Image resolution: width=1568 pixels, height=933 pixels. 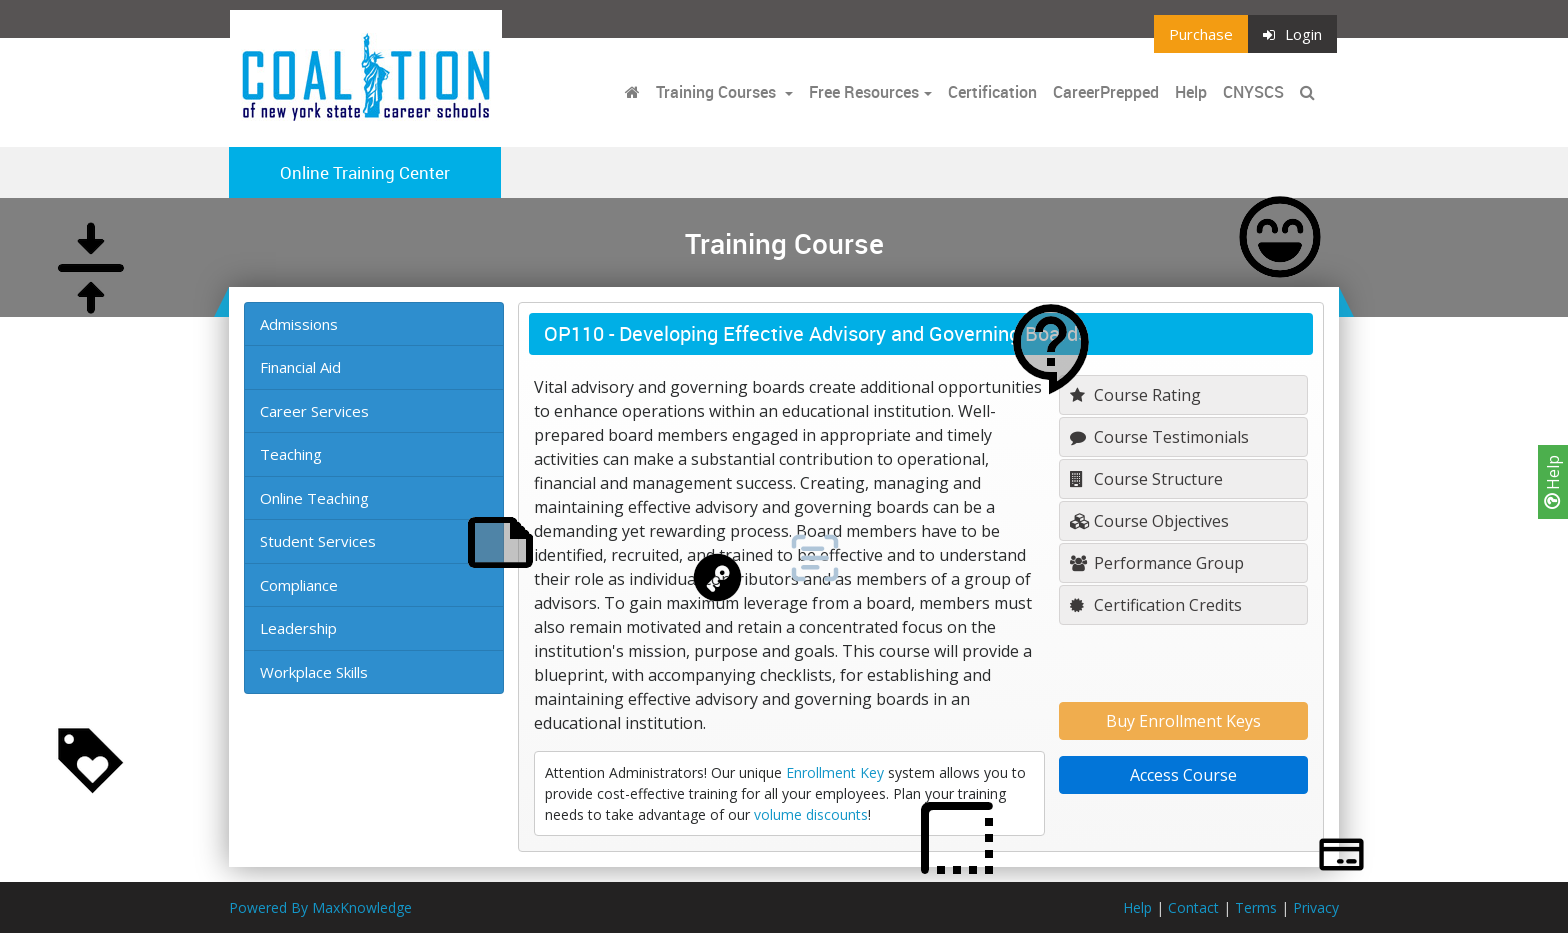 I want to click on customize border style for a selected element, so click(x=957, y=838).